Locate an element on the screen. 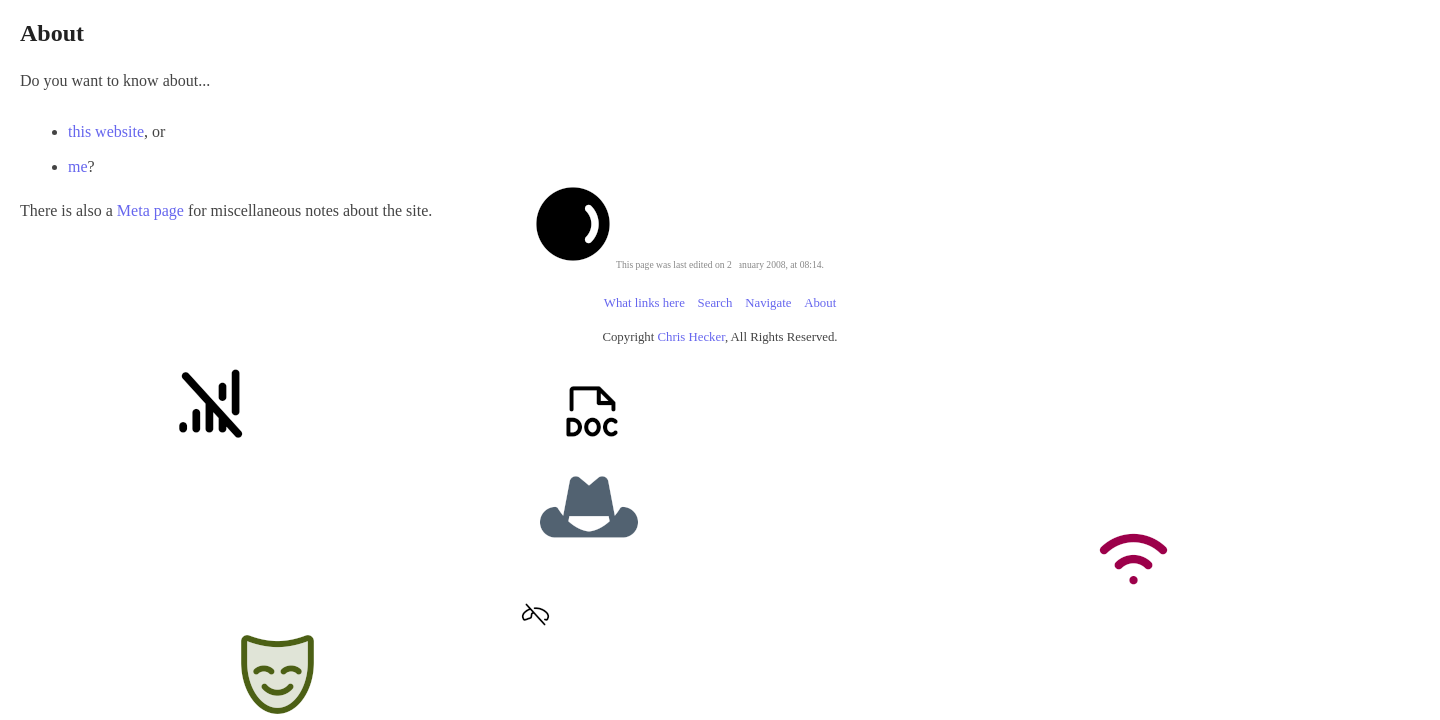 This screenshot has height=720, width=1440. no cellular signal available is located at coordinates (212, 405).